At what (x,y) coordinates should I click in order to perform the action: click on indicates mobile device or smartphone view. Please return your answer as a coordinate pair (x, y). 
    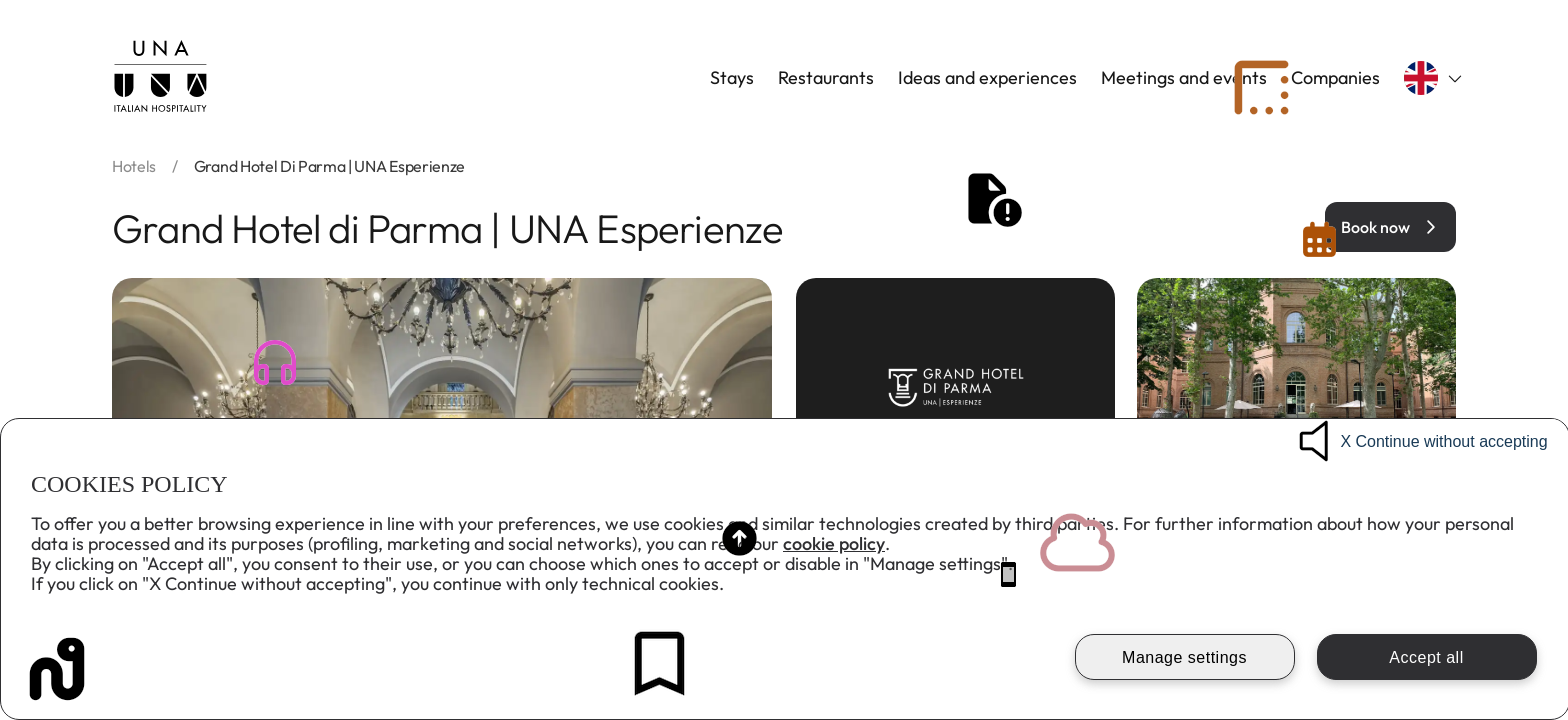
    Looking at the image, I should click on (1008, 574).